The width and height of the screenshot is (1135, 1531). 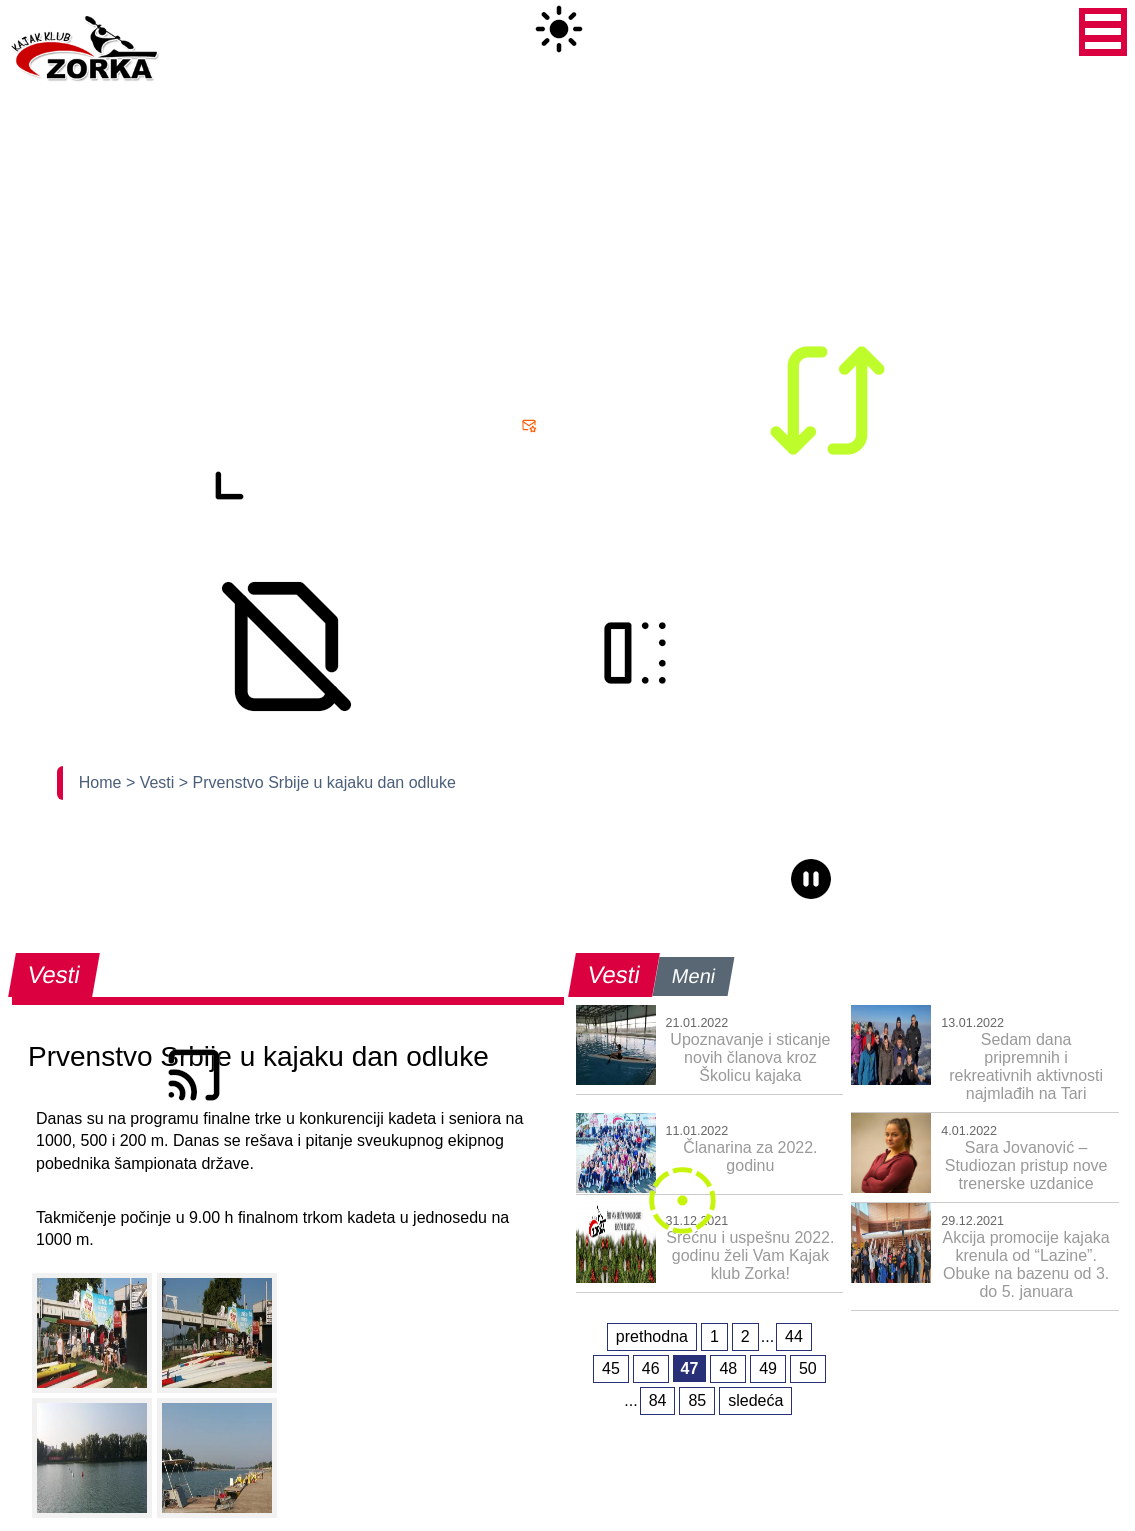 I want to click on view starred or important emails, so click(x=529, y=425).